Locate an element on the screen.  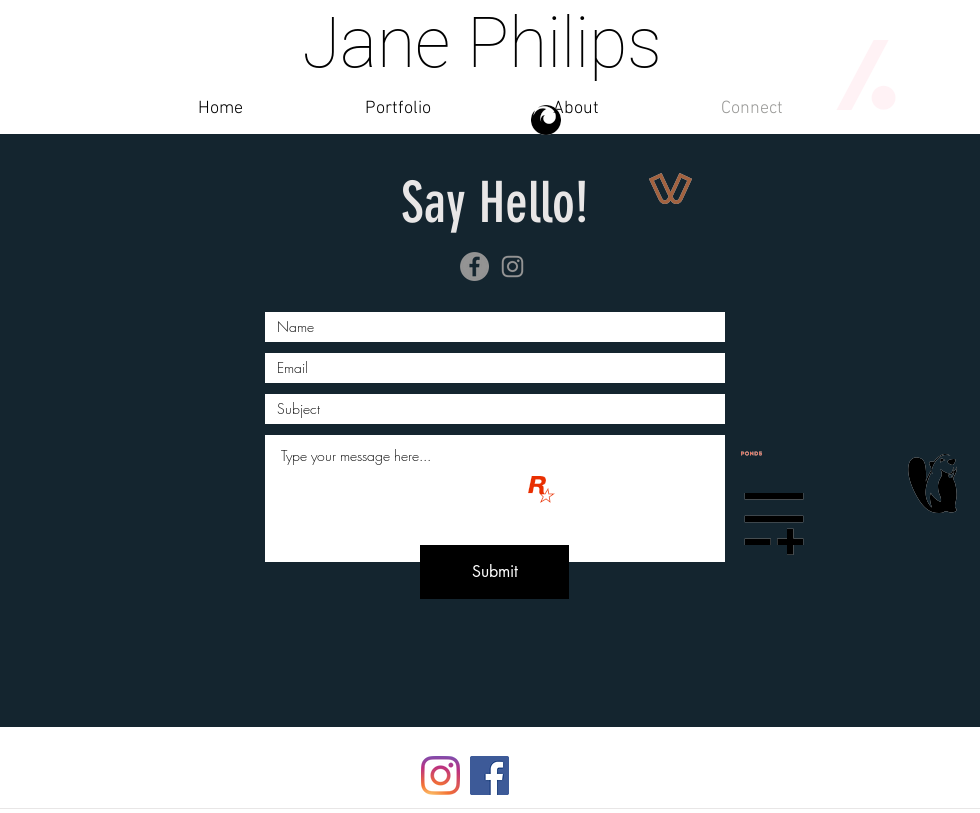
open Firefox browser is located at coordinates (546, 120).